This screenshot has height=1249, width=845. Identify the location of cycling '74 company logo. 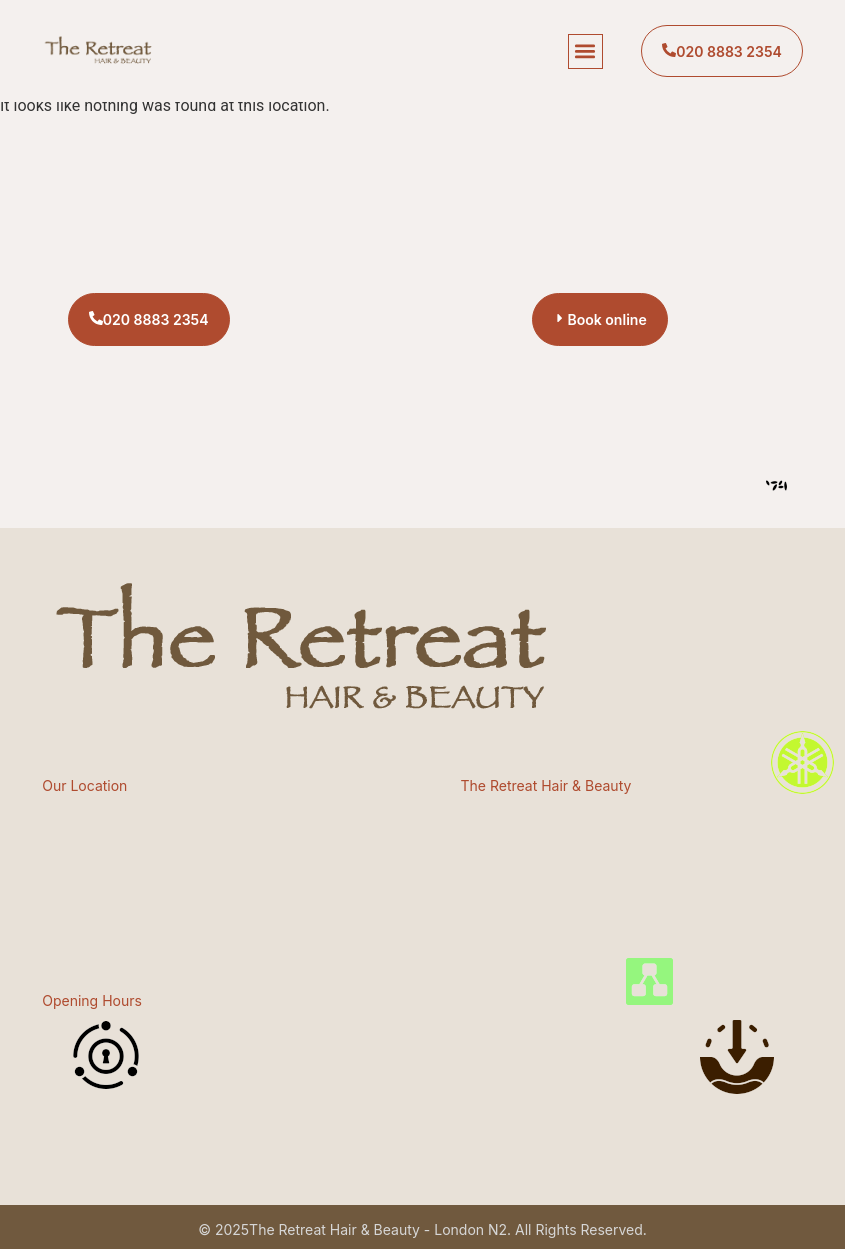
(776, 485).